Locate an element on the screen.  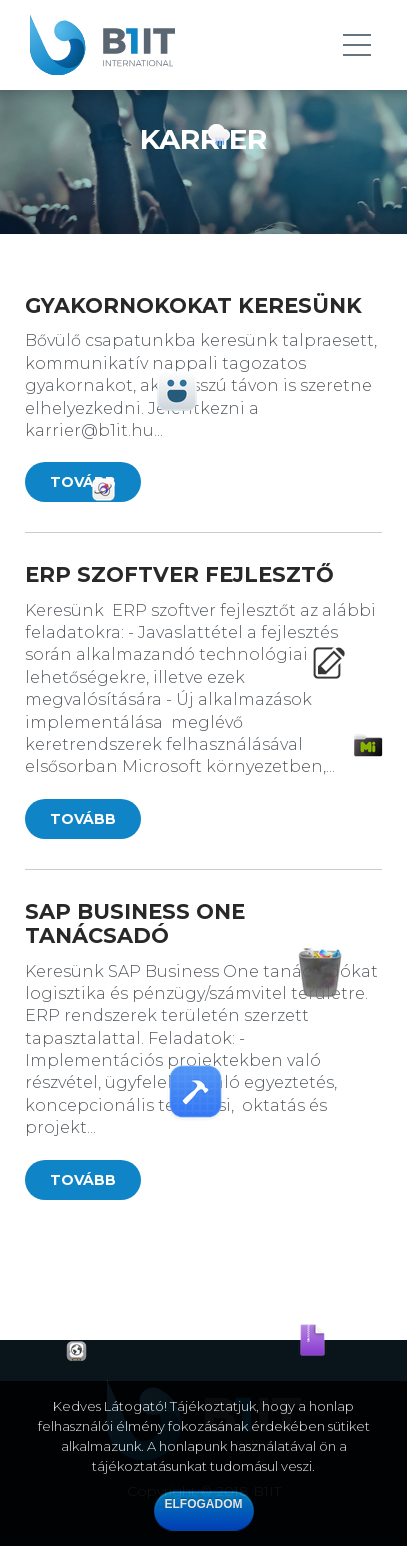
open misskey files folder is located at coordinates (368, 746).